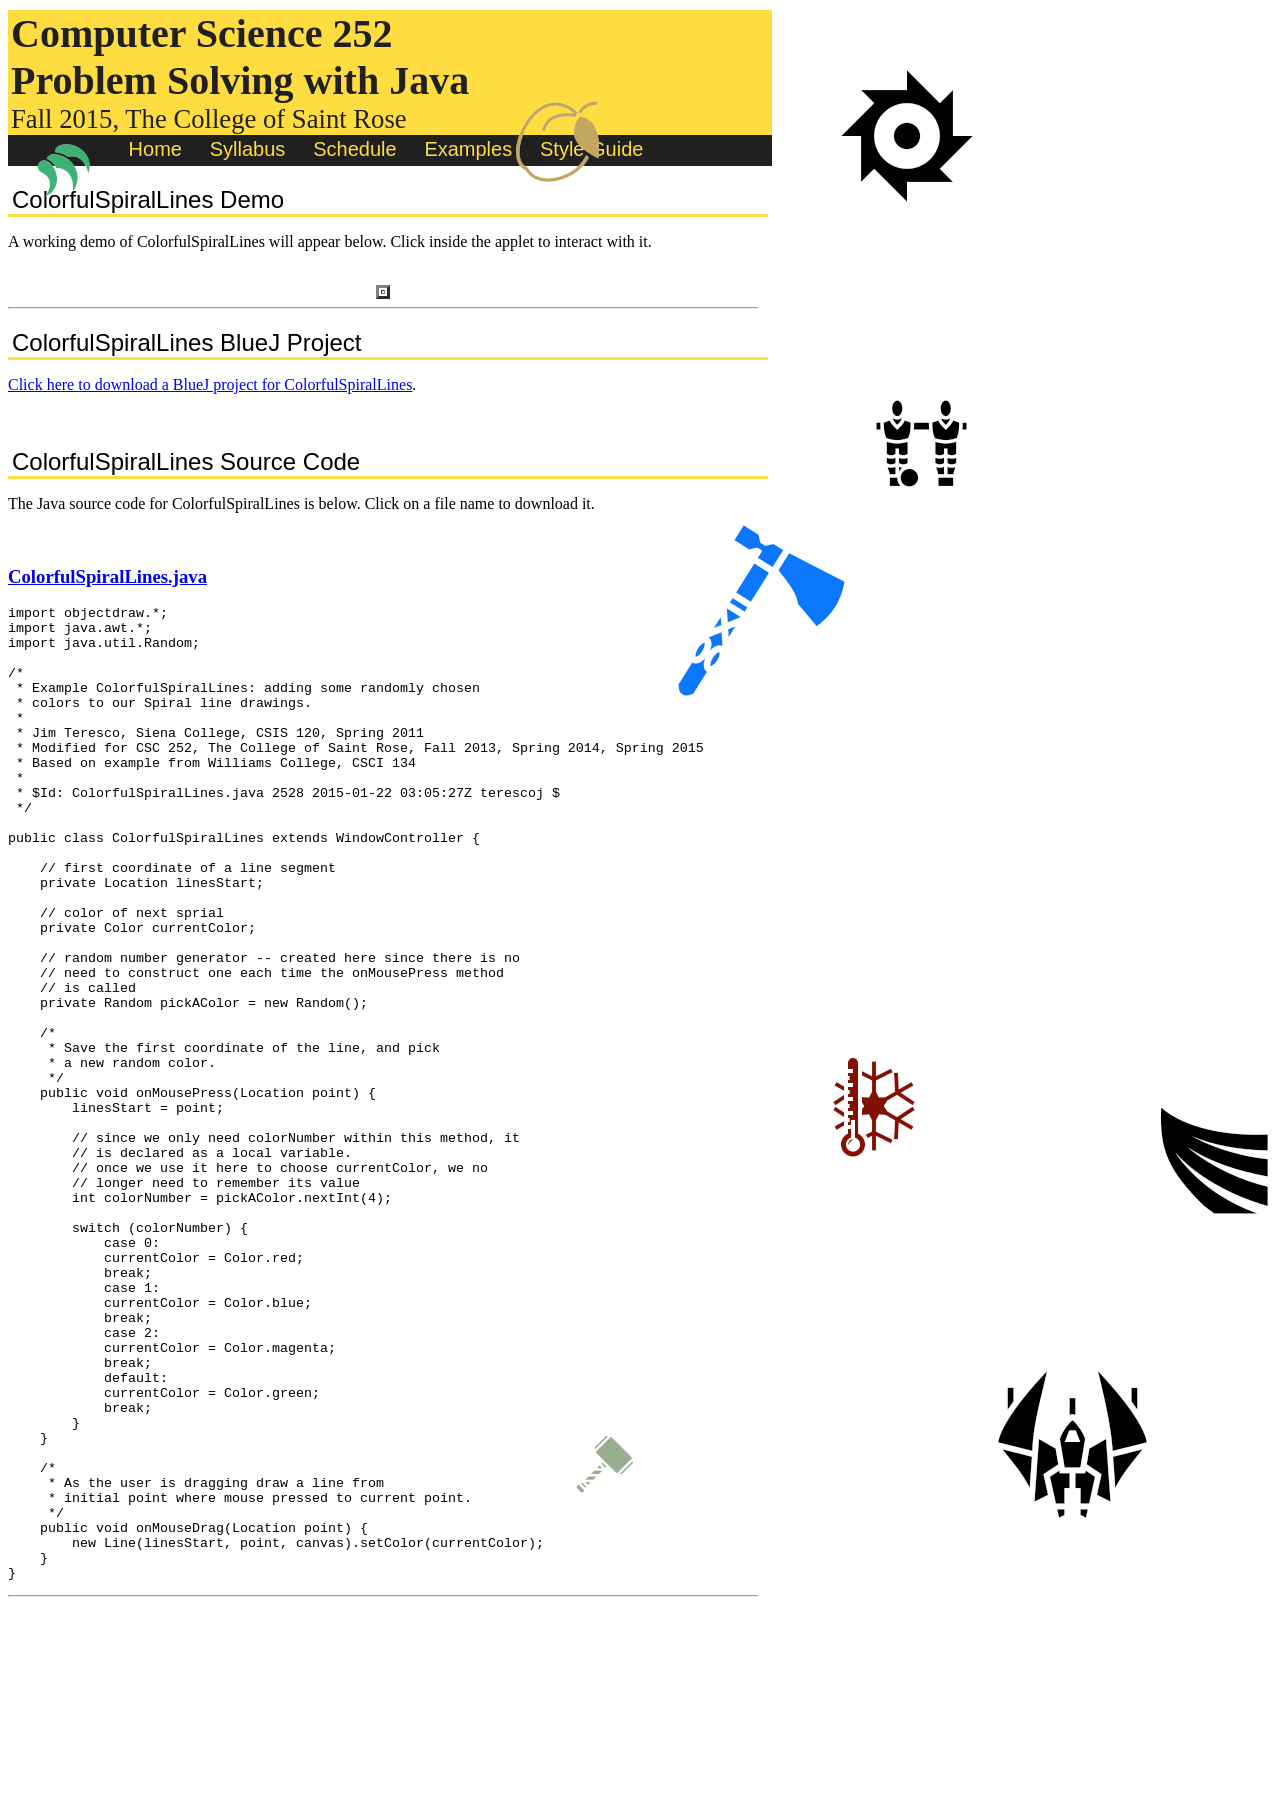 The image size is (1280, 1800). I want to click on indicates windy weather conditions, so click(1214, 1160).